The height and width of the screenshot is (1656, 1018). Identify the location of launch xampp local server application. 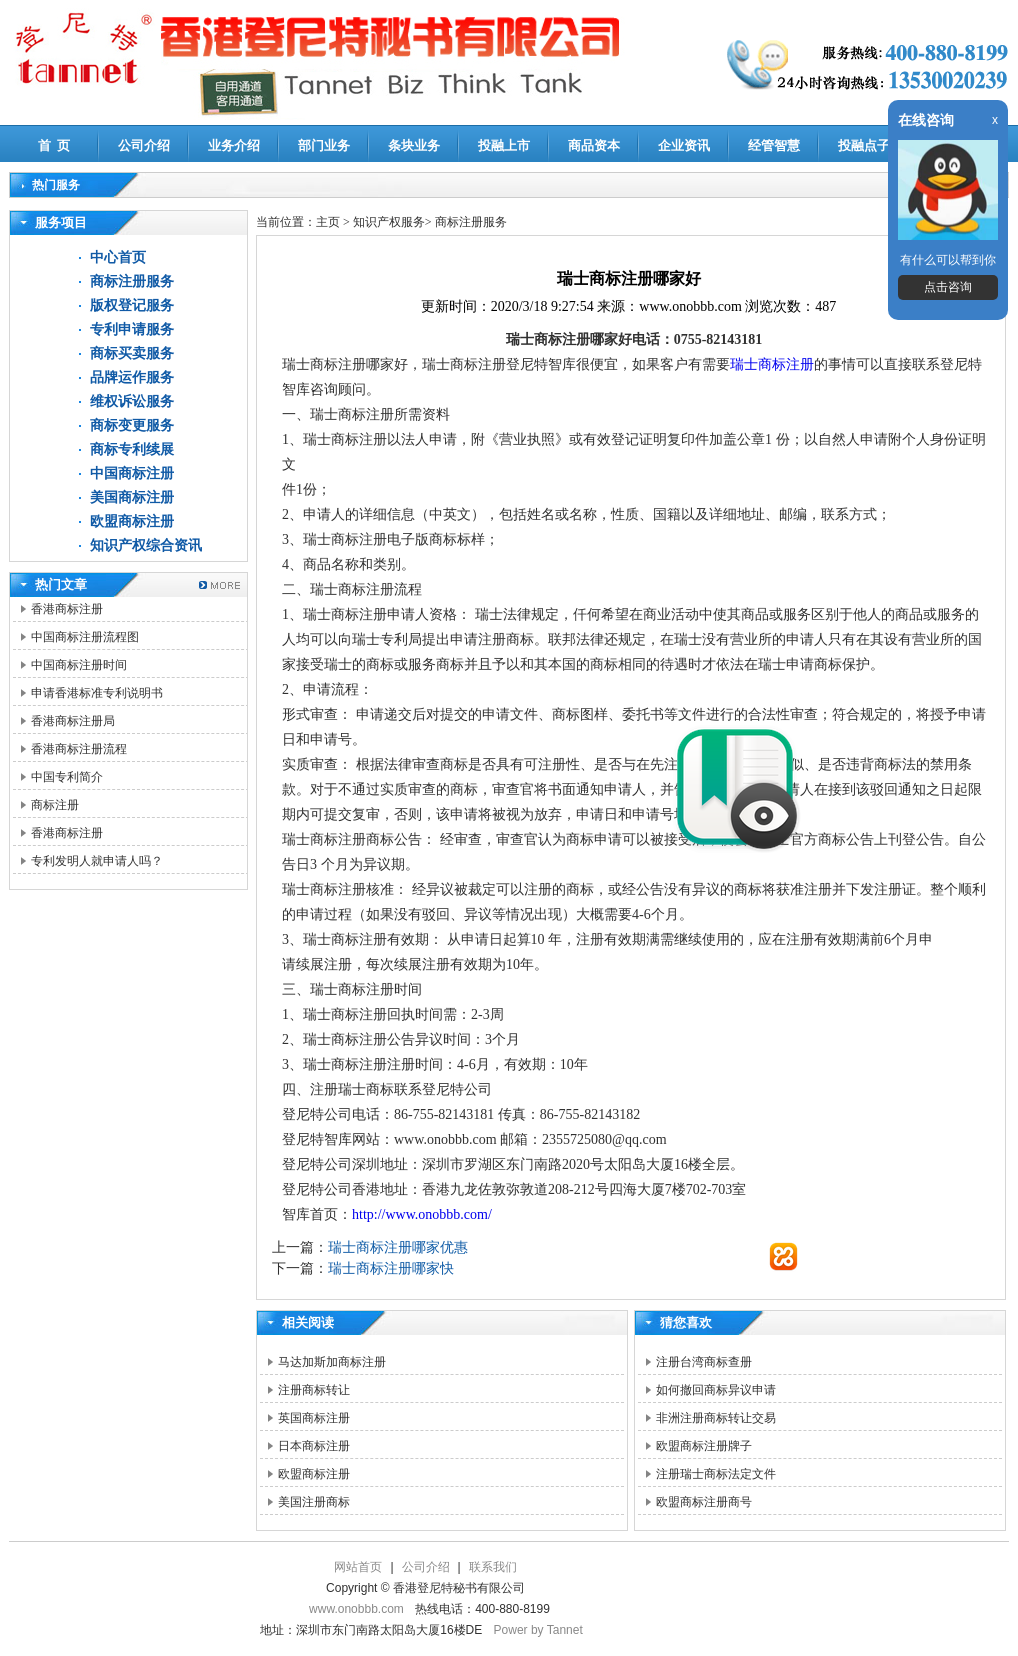
(783, 1256).